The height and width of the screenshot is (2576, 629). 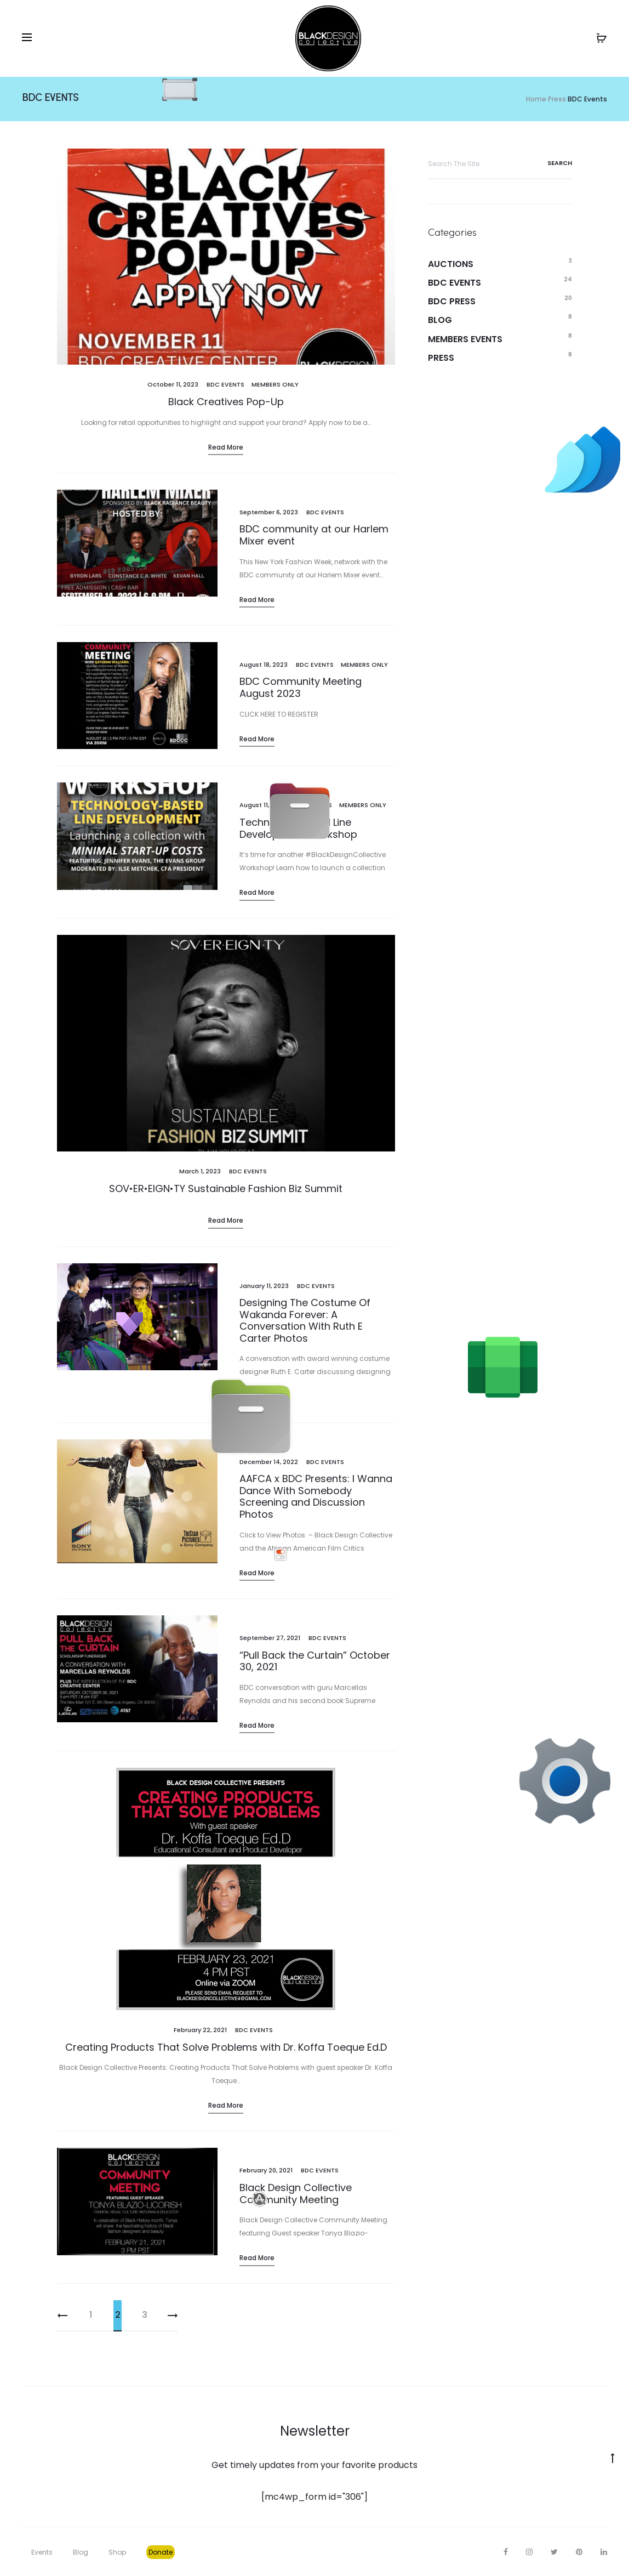 I want to click on open android app or emulator, so click(x=502, y=1367).